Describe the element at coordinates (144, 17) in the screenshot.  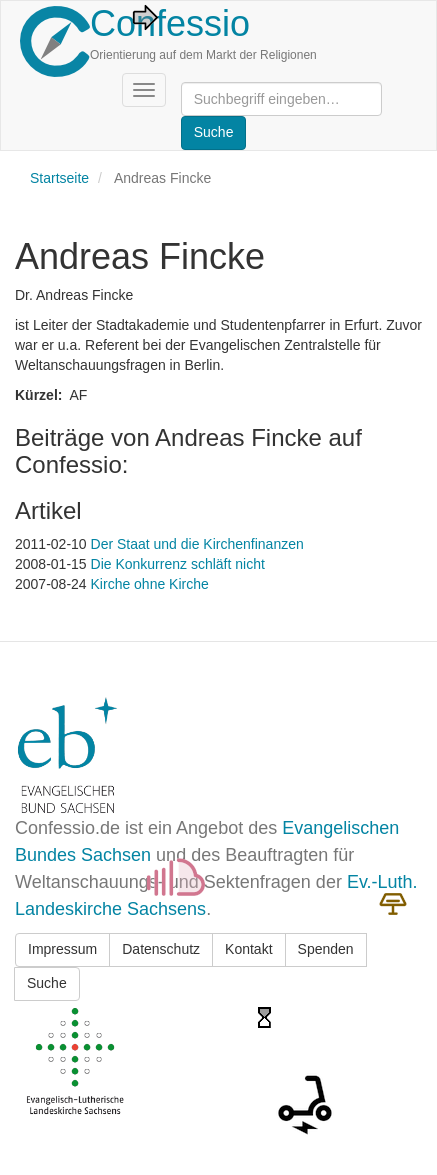
I see `navigate to the next item or step` at that location.